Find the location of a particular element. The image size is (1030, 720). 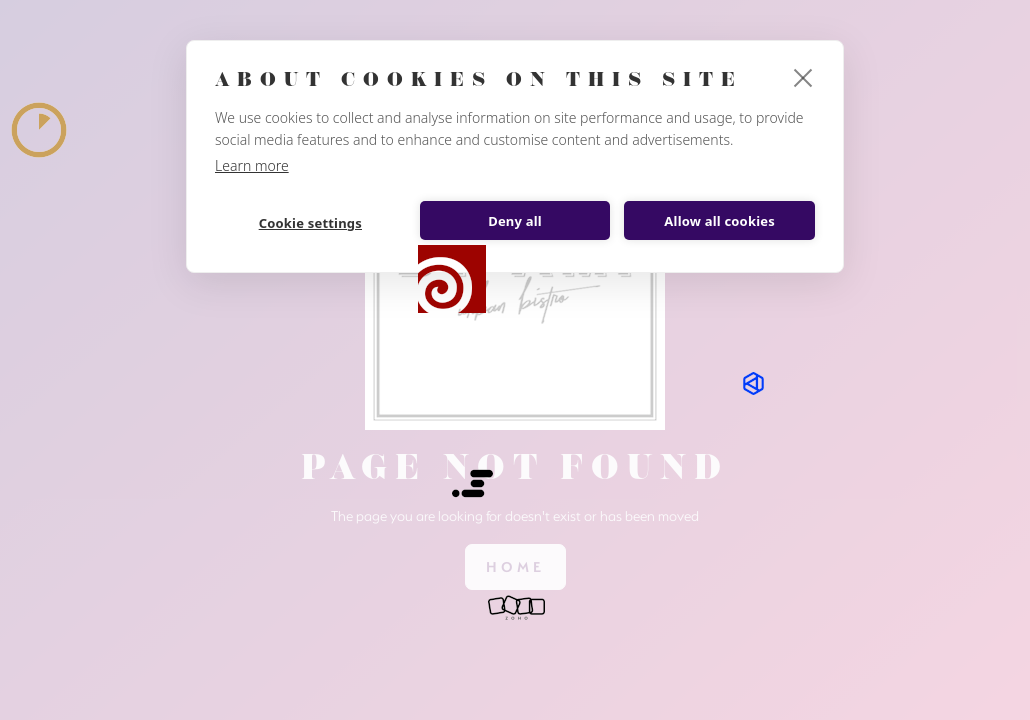

open zoho app or service is located at coordinates (516, 607).